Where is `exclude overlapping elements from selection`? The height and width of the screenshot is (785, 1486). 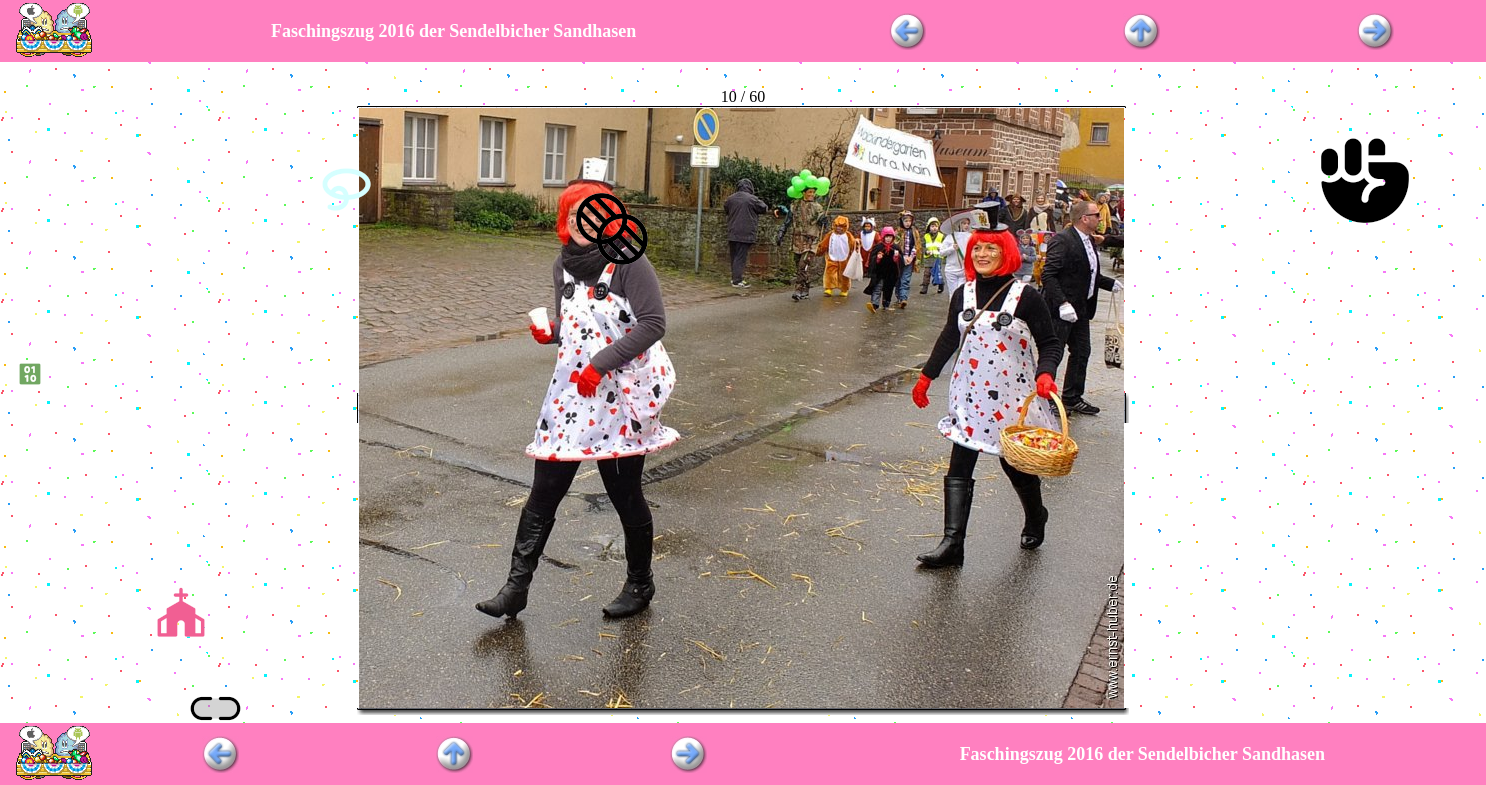 exclude overlapping elements from selection is located at coordinates (612, 229).